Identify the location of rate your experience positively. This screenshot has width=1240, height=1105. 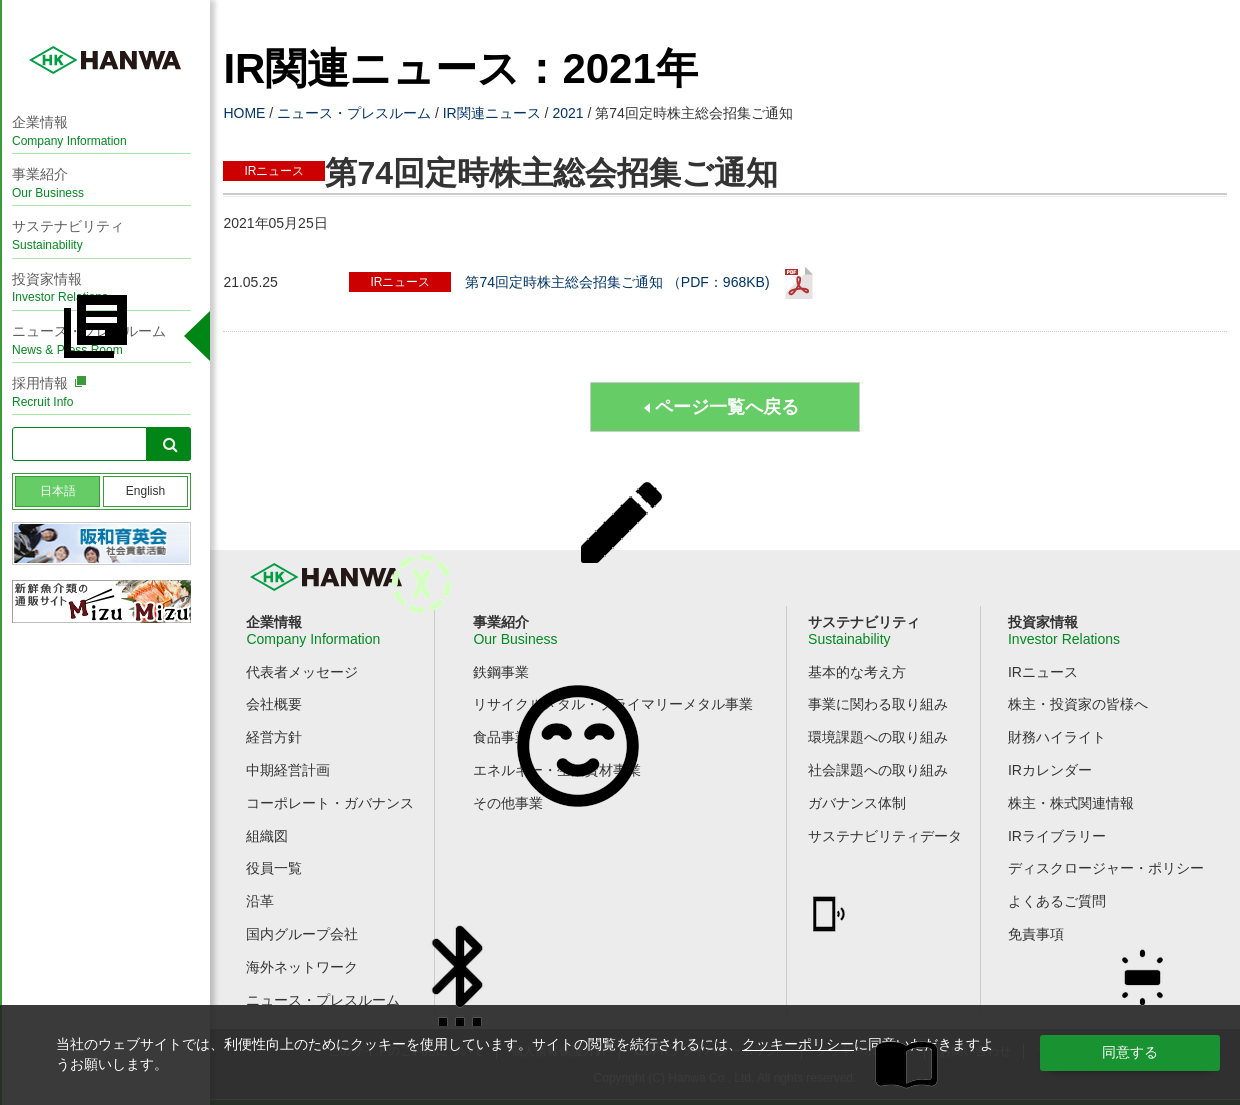
(578, 746).